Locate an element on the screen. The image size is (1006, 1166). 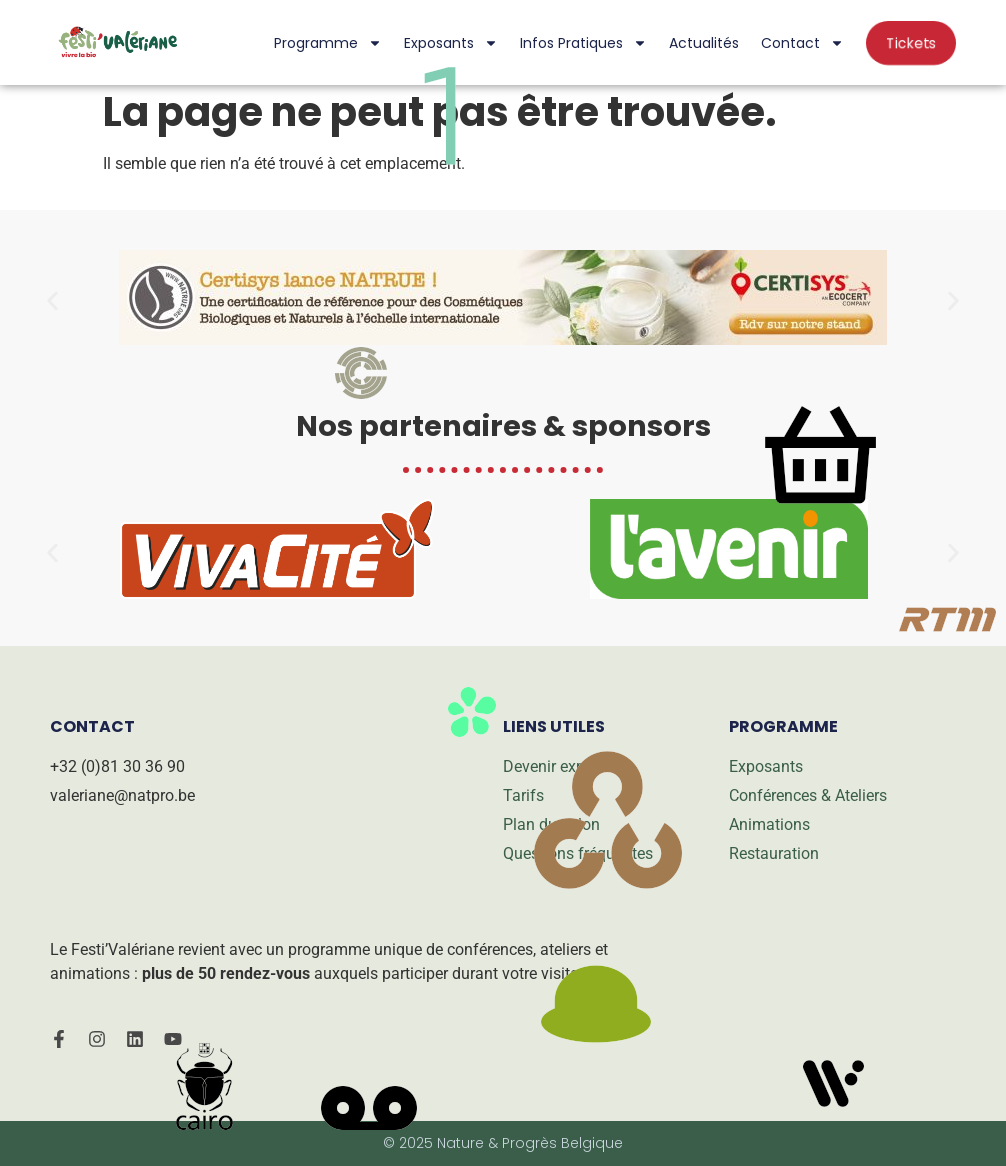
view your shopping basket is located at coordinates (820, 453).